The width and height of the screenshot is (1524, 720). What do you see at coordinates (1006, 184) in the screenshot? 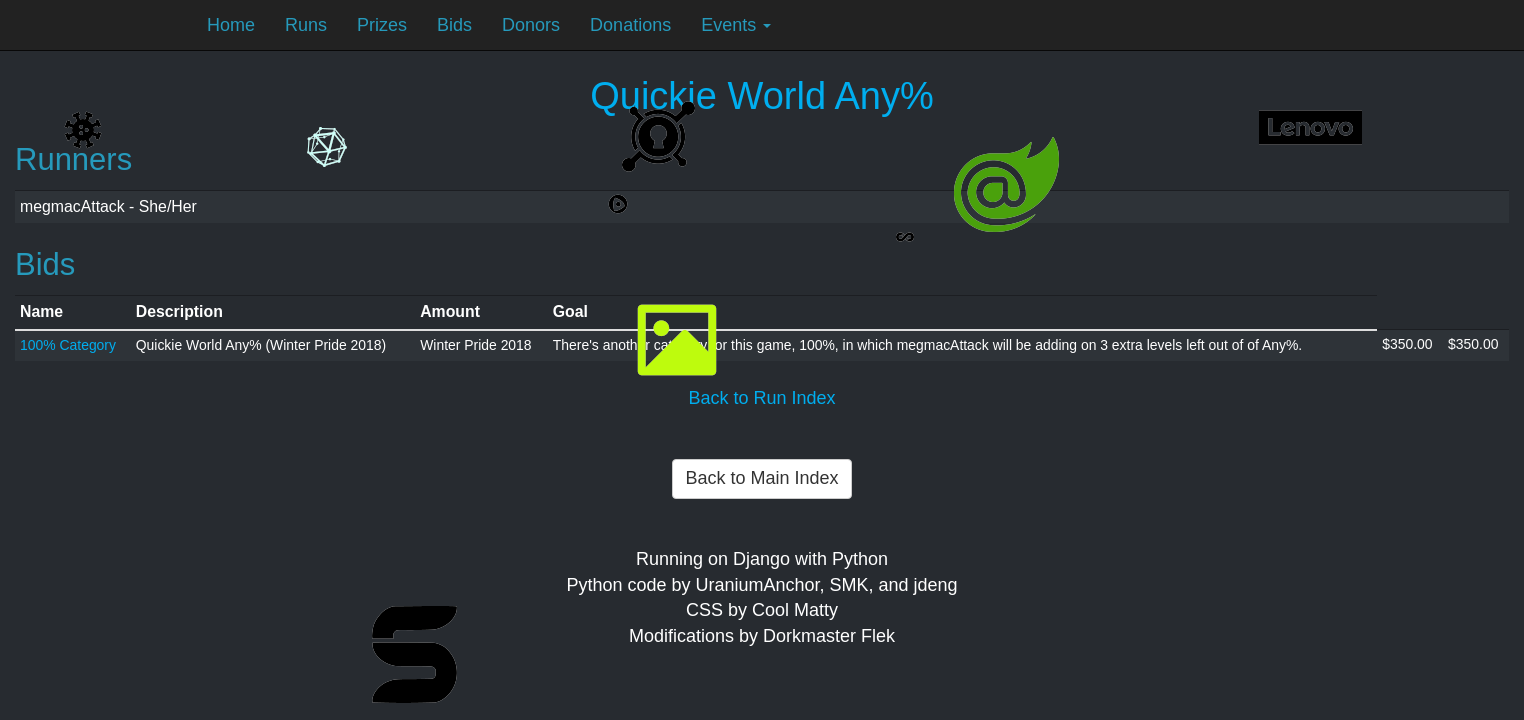
I see `Blazor framework logo` at bounding box center [1006, 184].